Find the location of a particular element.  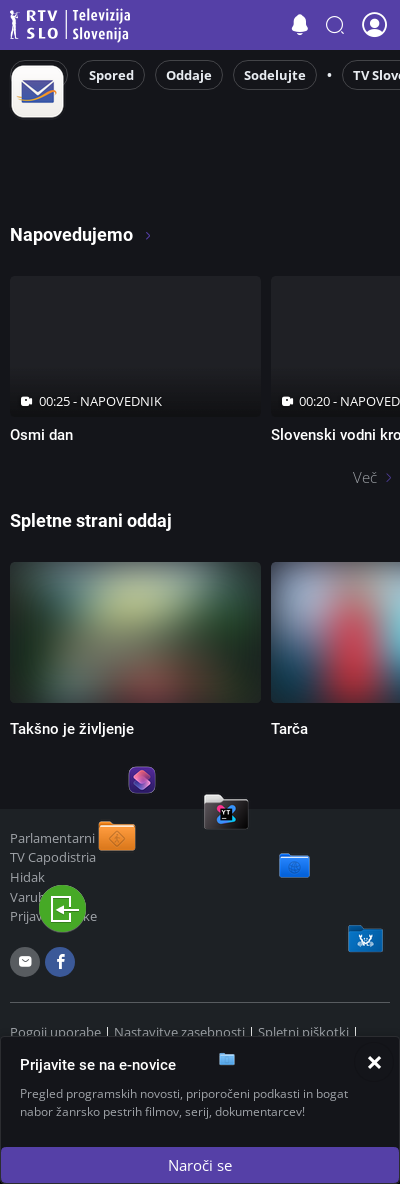

folder containing html web files is located at coordinates (294, 865).